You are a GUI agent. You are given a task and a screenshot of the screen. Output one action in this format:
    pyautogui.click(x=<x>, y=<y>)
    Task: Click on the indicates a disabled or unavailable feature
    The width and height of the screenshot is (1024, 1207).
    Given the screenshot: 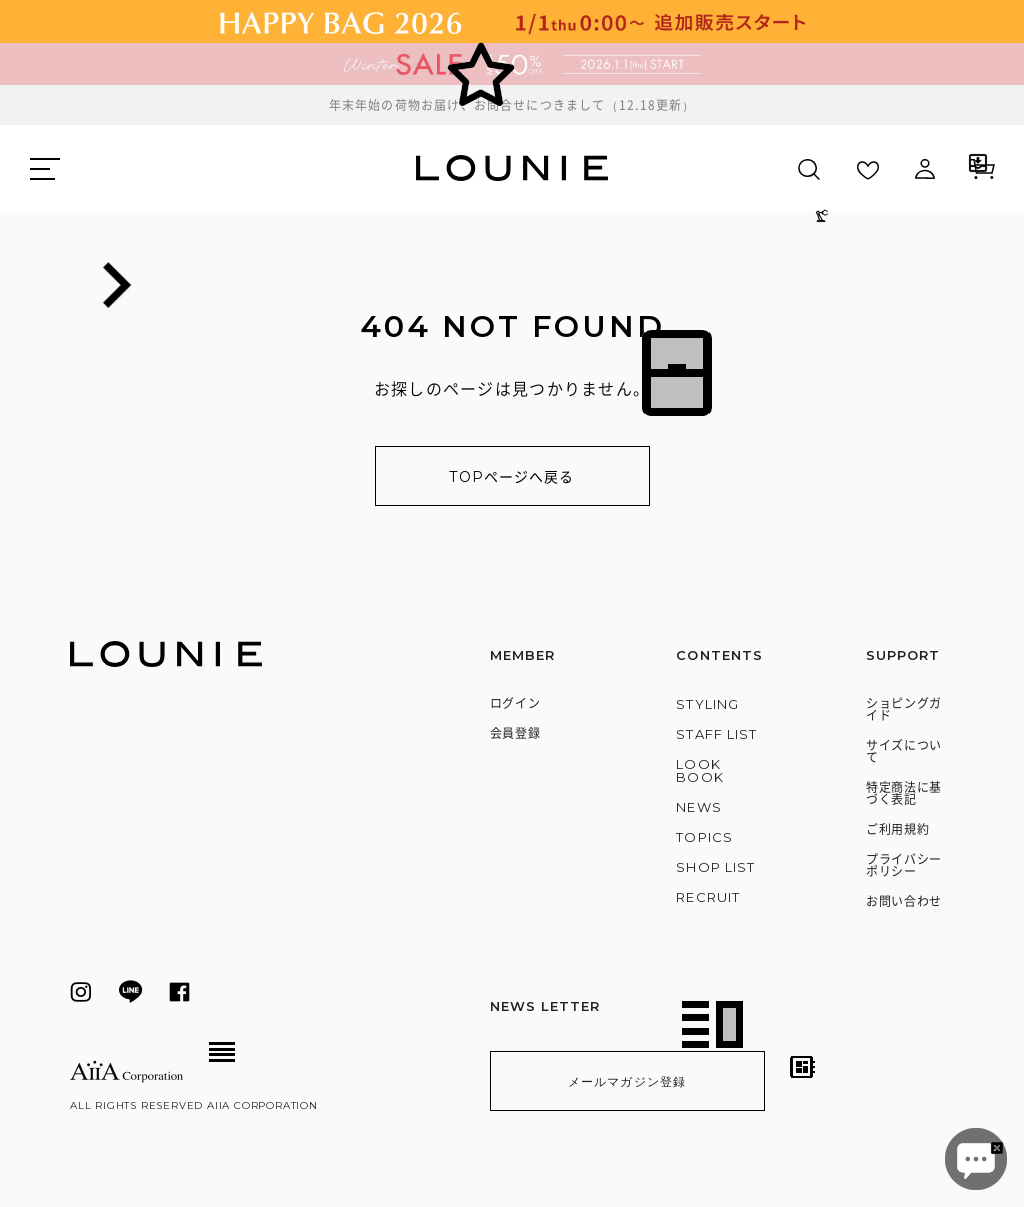 What is the action you would take?
    pyautogui.click(x=997, y=1148)
    